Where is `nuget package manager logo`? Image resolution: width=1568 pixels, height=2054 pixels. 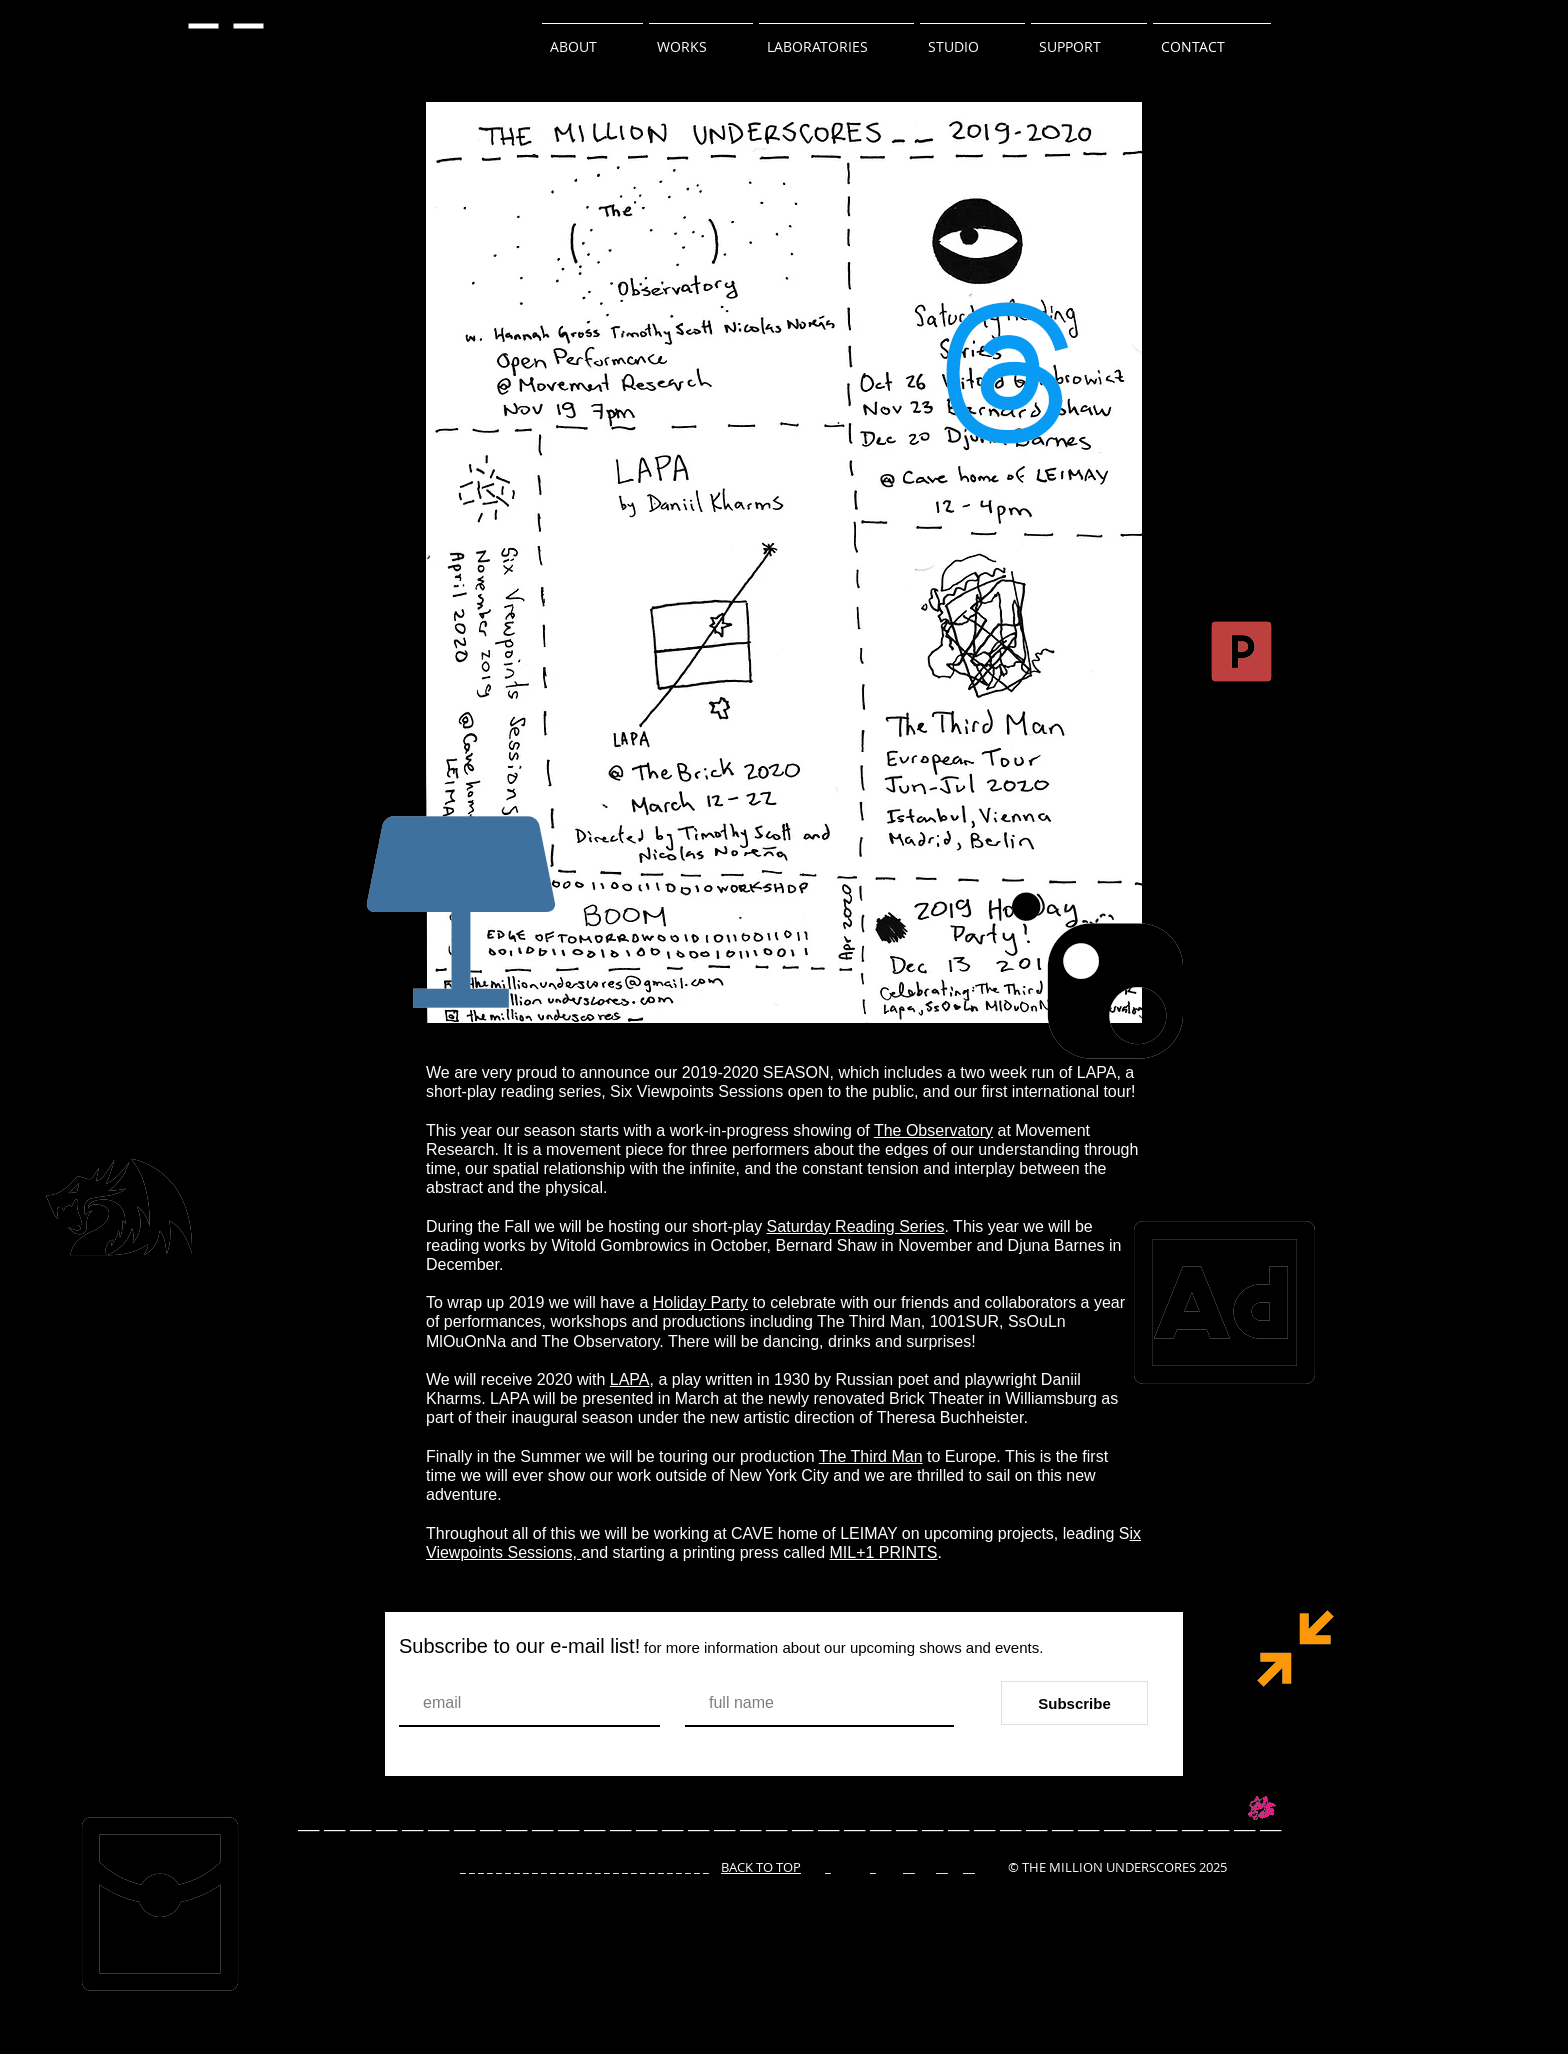 nuget package manager logo is located at coordinates (1097, 975).